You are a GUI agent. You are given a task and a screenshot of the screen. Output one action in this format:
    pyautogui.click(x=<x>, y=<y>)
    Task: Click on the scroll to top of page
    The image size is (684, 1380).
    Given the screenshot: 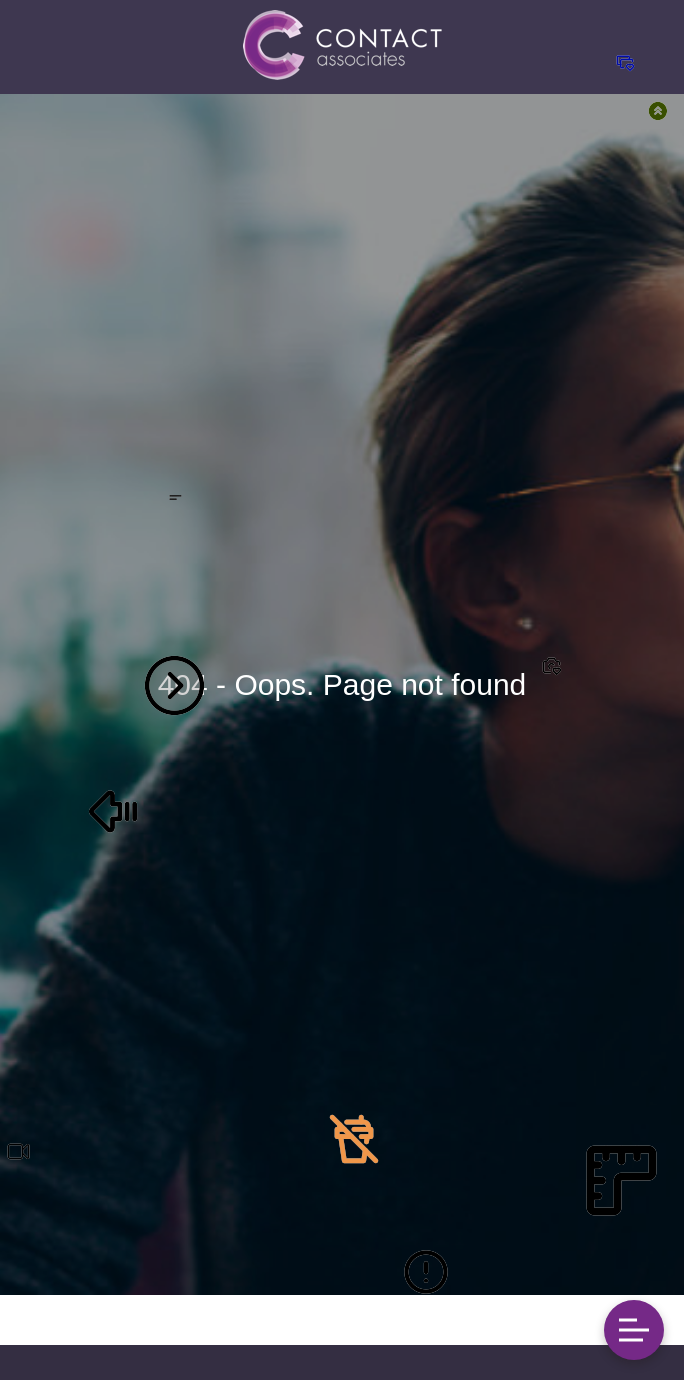 What is the action you would take?
    pyautogui.click(x=658, y=111)
    